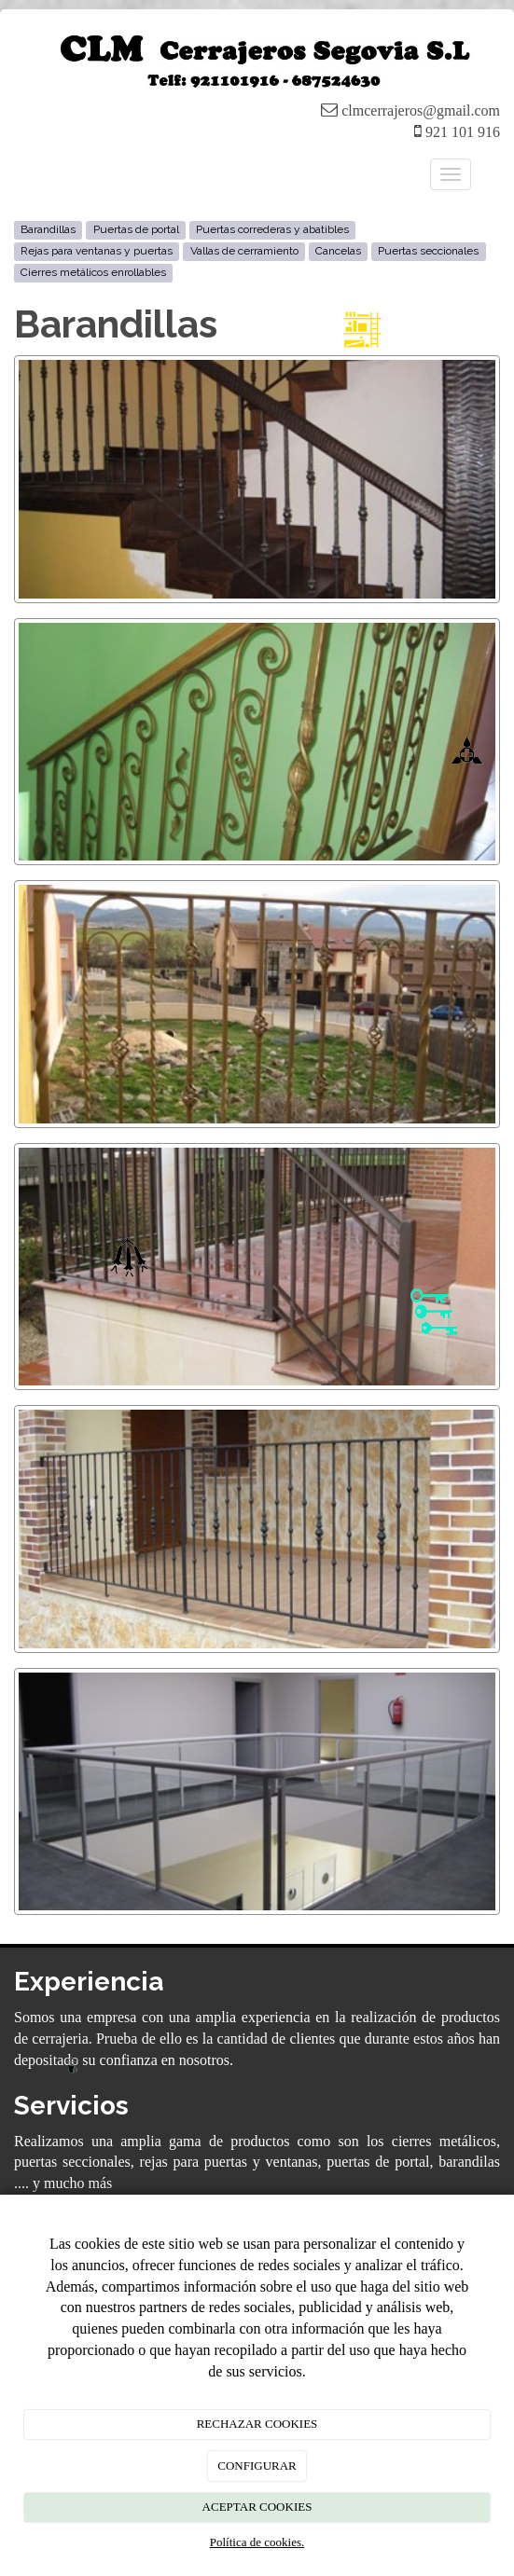 Image resolution: width=514 pixels, height=2576 pixels. What do you see at coordinates (434, 1312) in the screenshot?
I see `view your collection of keys or access credentials` at bounding box center [434, 1312].